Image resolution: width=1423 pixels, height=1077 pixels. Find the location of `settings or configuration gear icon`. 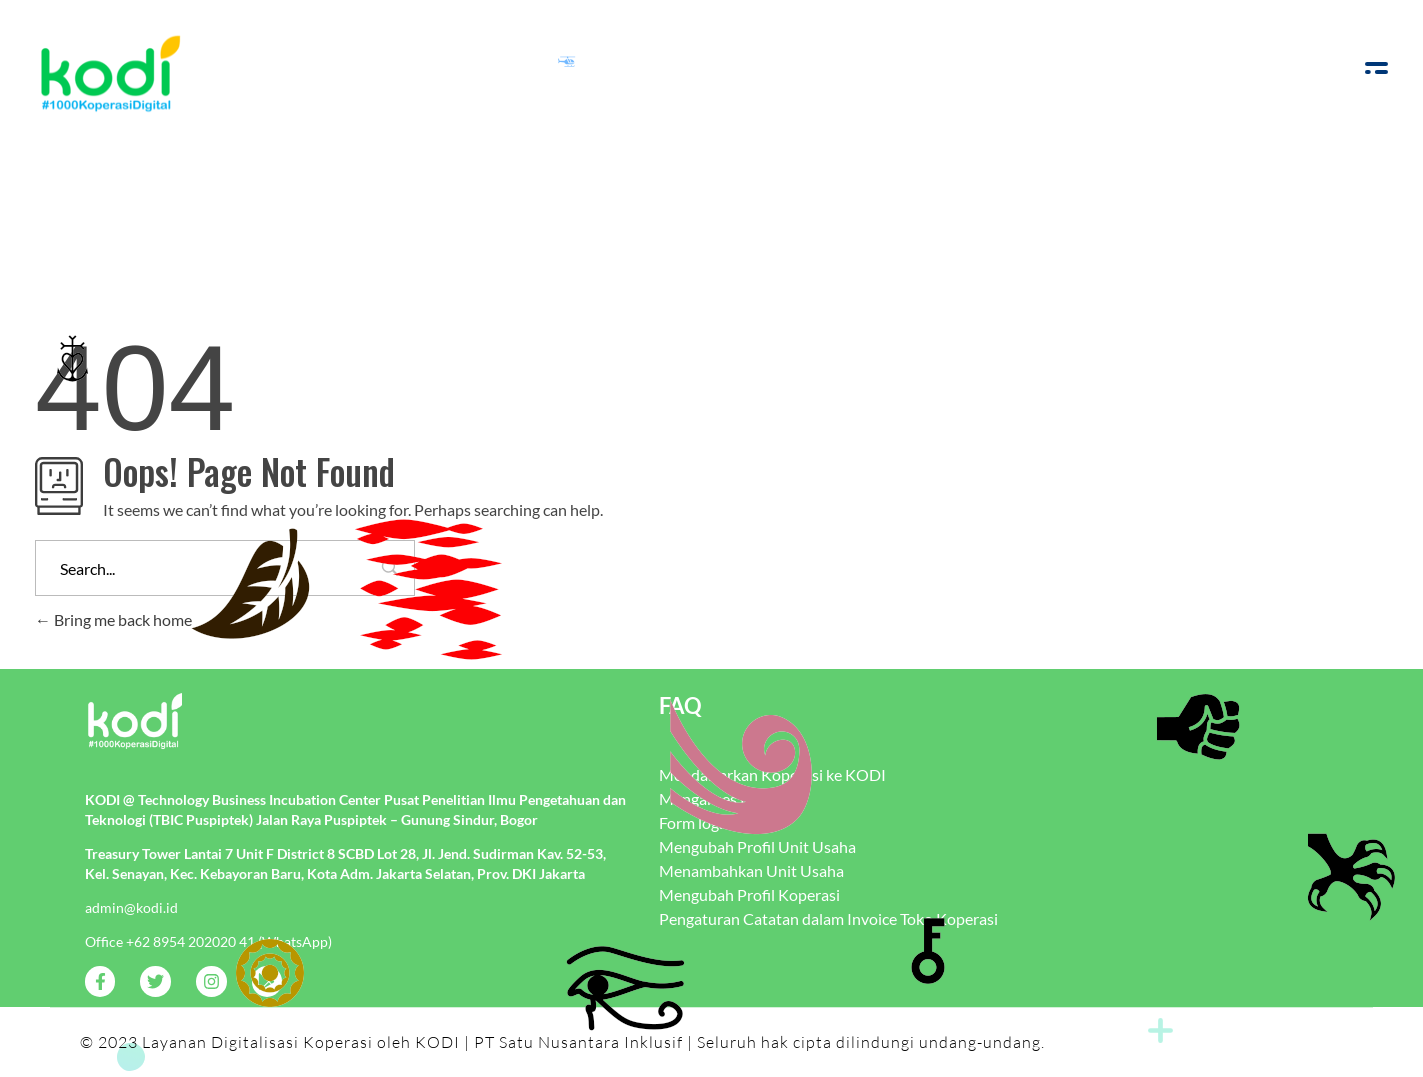

settings or configuration gear icon is located at coordinates (270, 973).